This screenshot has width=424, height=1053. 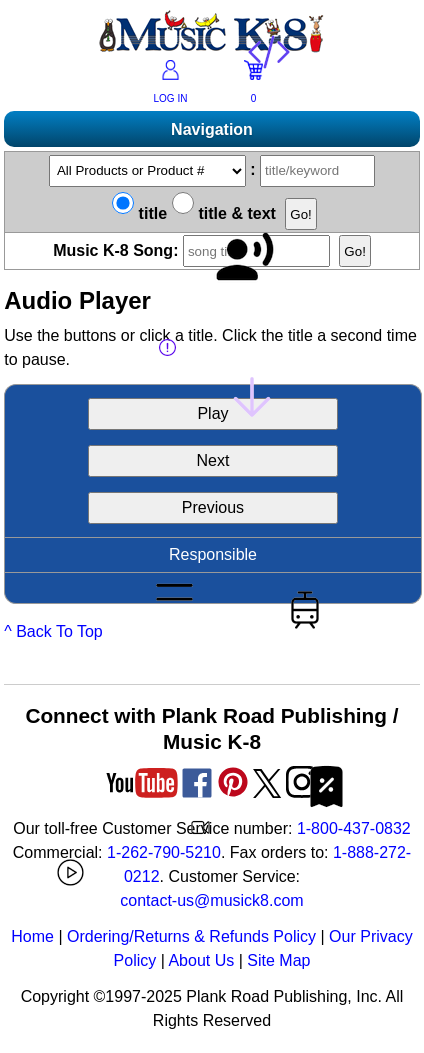 I want to click on view discount or coupon details, so click(x=326, y=786).